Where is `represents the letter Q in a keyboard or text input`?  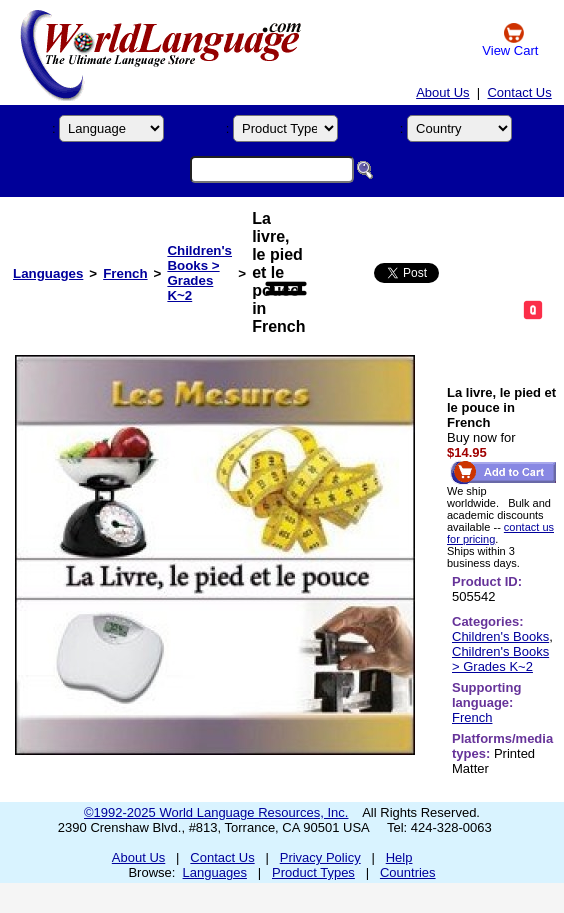 represents the letter Q in a keyboard or text input is located at coordinates (533, 310).